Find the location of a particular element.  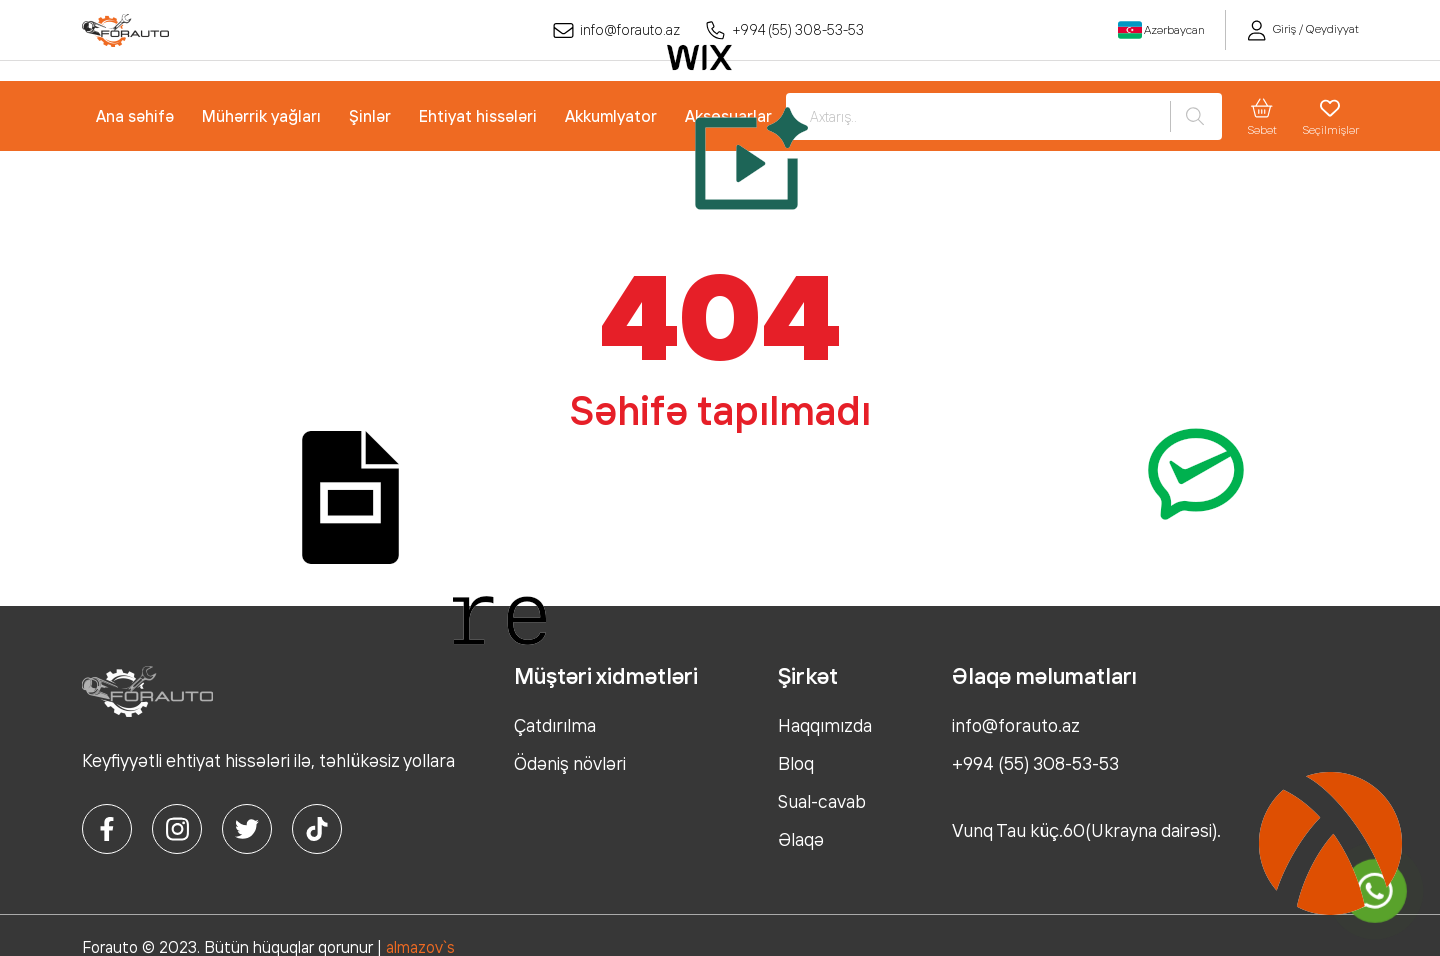

access AI-powered video generation tools is located at coordinates (746, 163).